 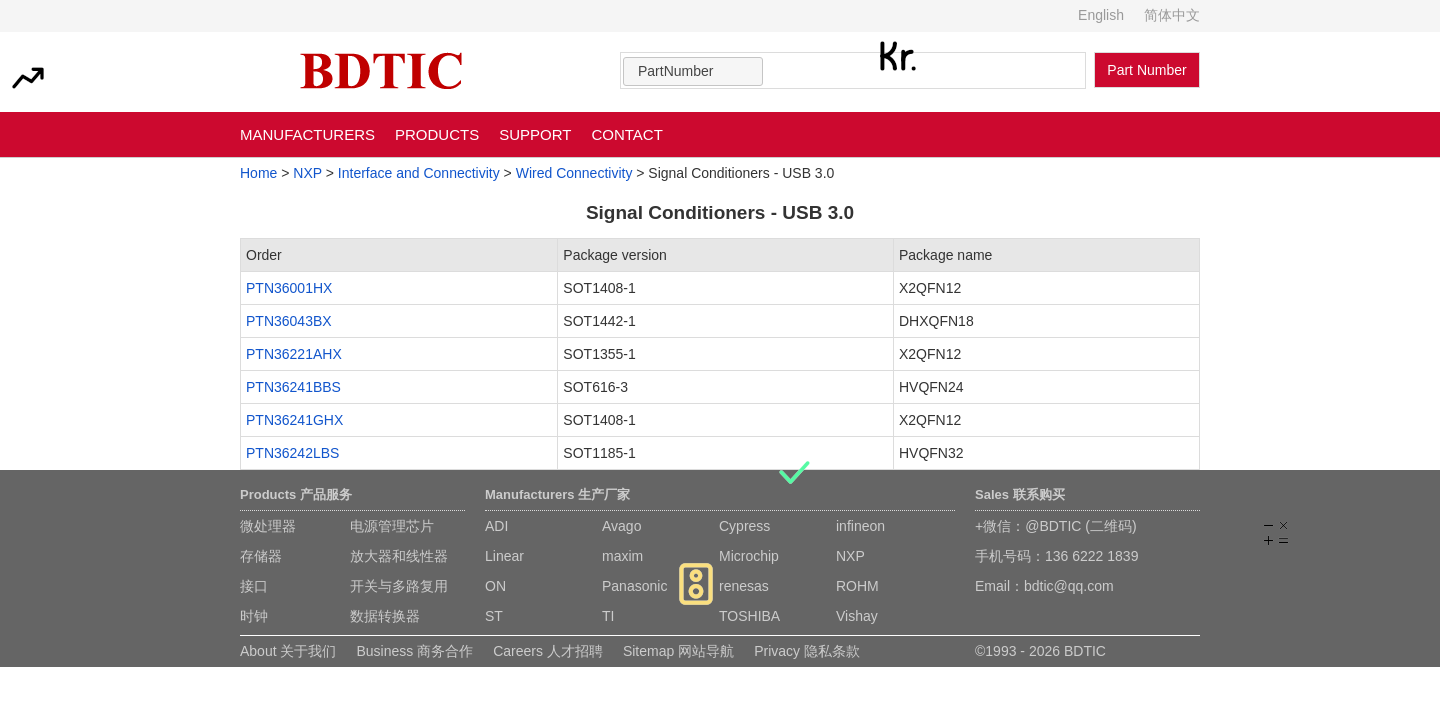 What do you see at coordinates (897, 56) in the screenshot?
I see `indicates danish krone currency` at bounding box center [897, 56].